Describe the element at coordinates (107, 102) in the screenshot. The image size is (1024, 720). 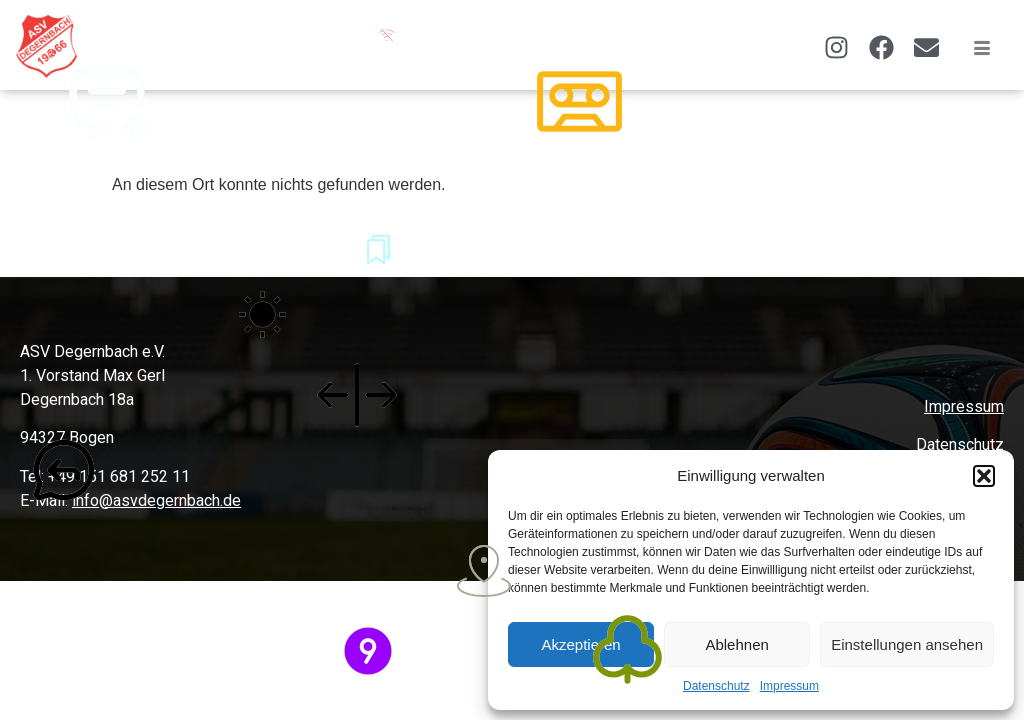
I see `send or submit a message` at that location.